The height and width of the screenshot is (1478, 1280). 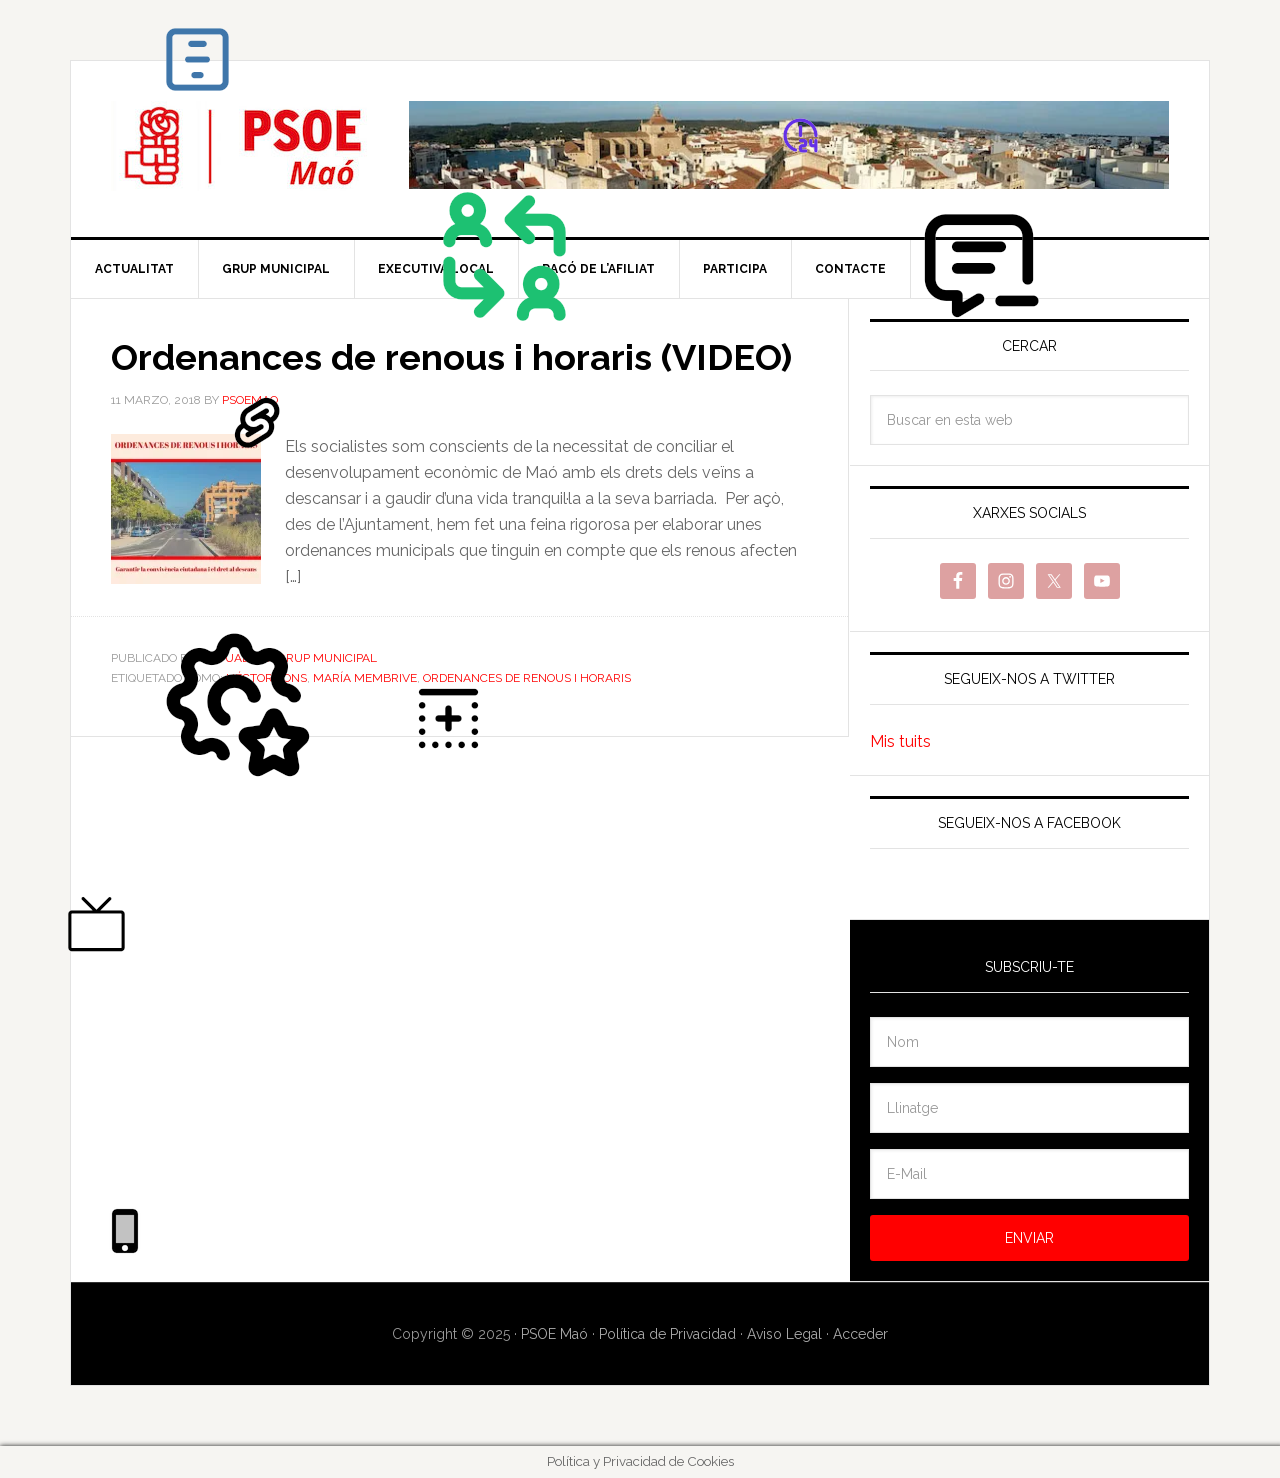 I want to click on center align content with stretch distribution, so click(x=197, y=59).